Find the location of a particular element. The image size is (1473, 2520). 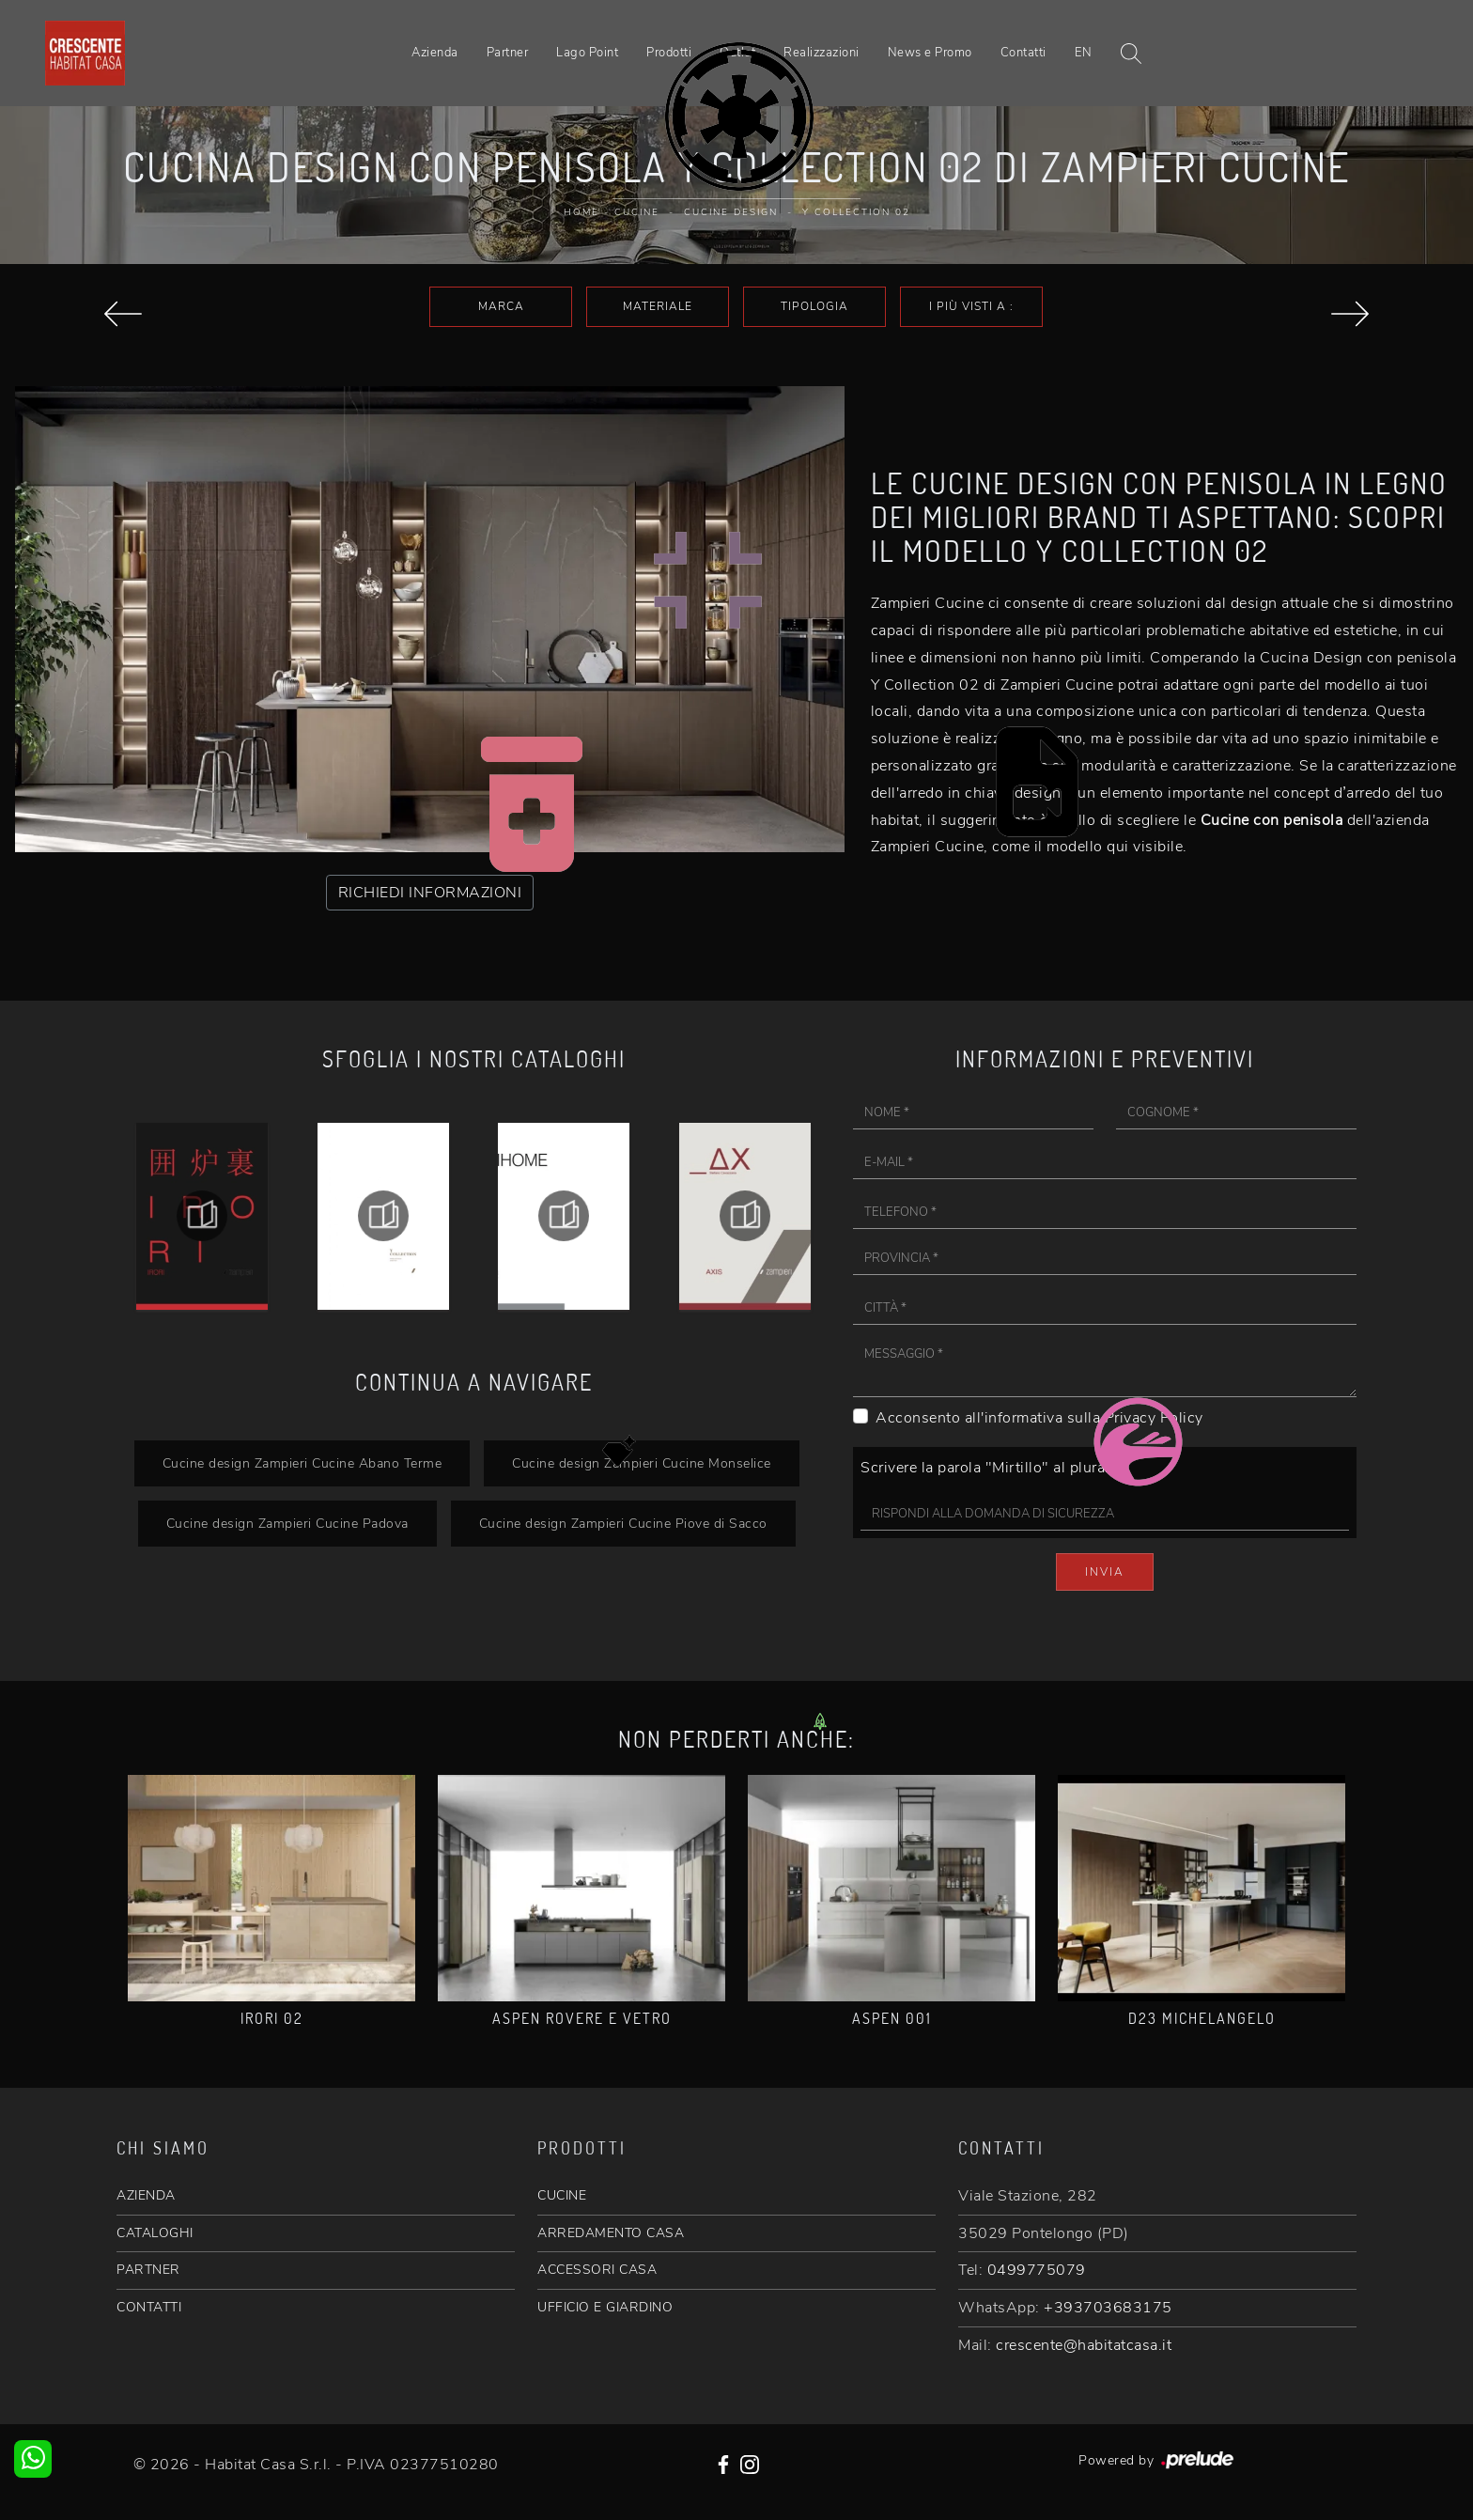

indicates premium or pro membership status is located at coordinates (619, 1452).